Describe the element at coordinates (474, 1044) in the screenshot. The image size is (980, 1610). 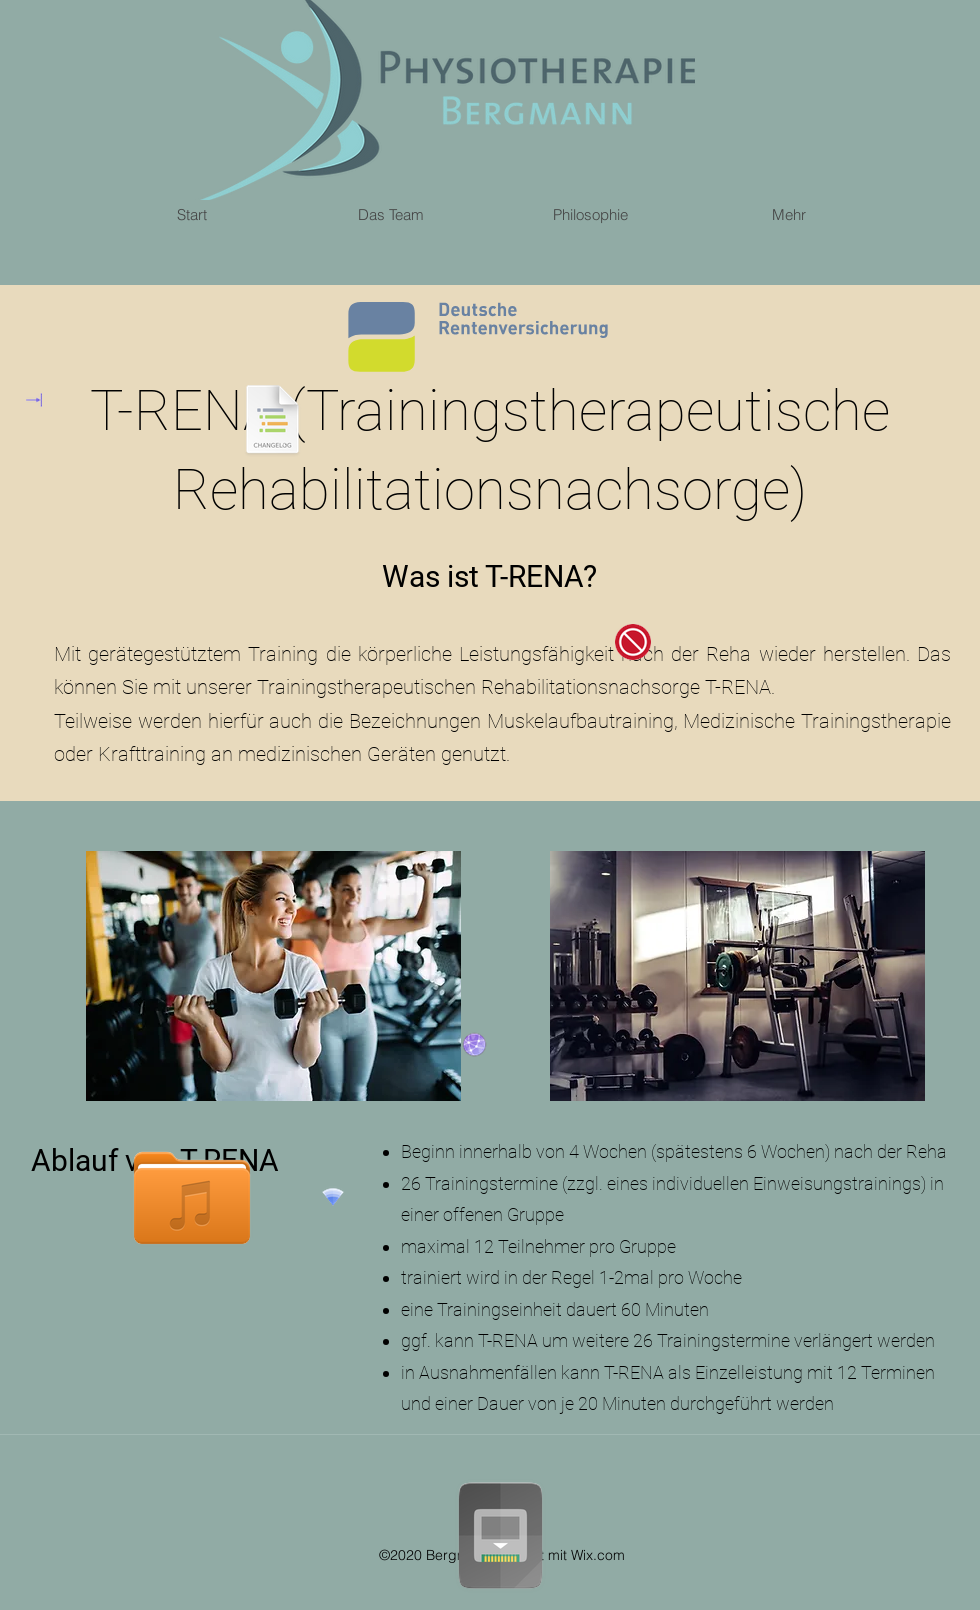
I see `open internet browser or web applications` at that location.